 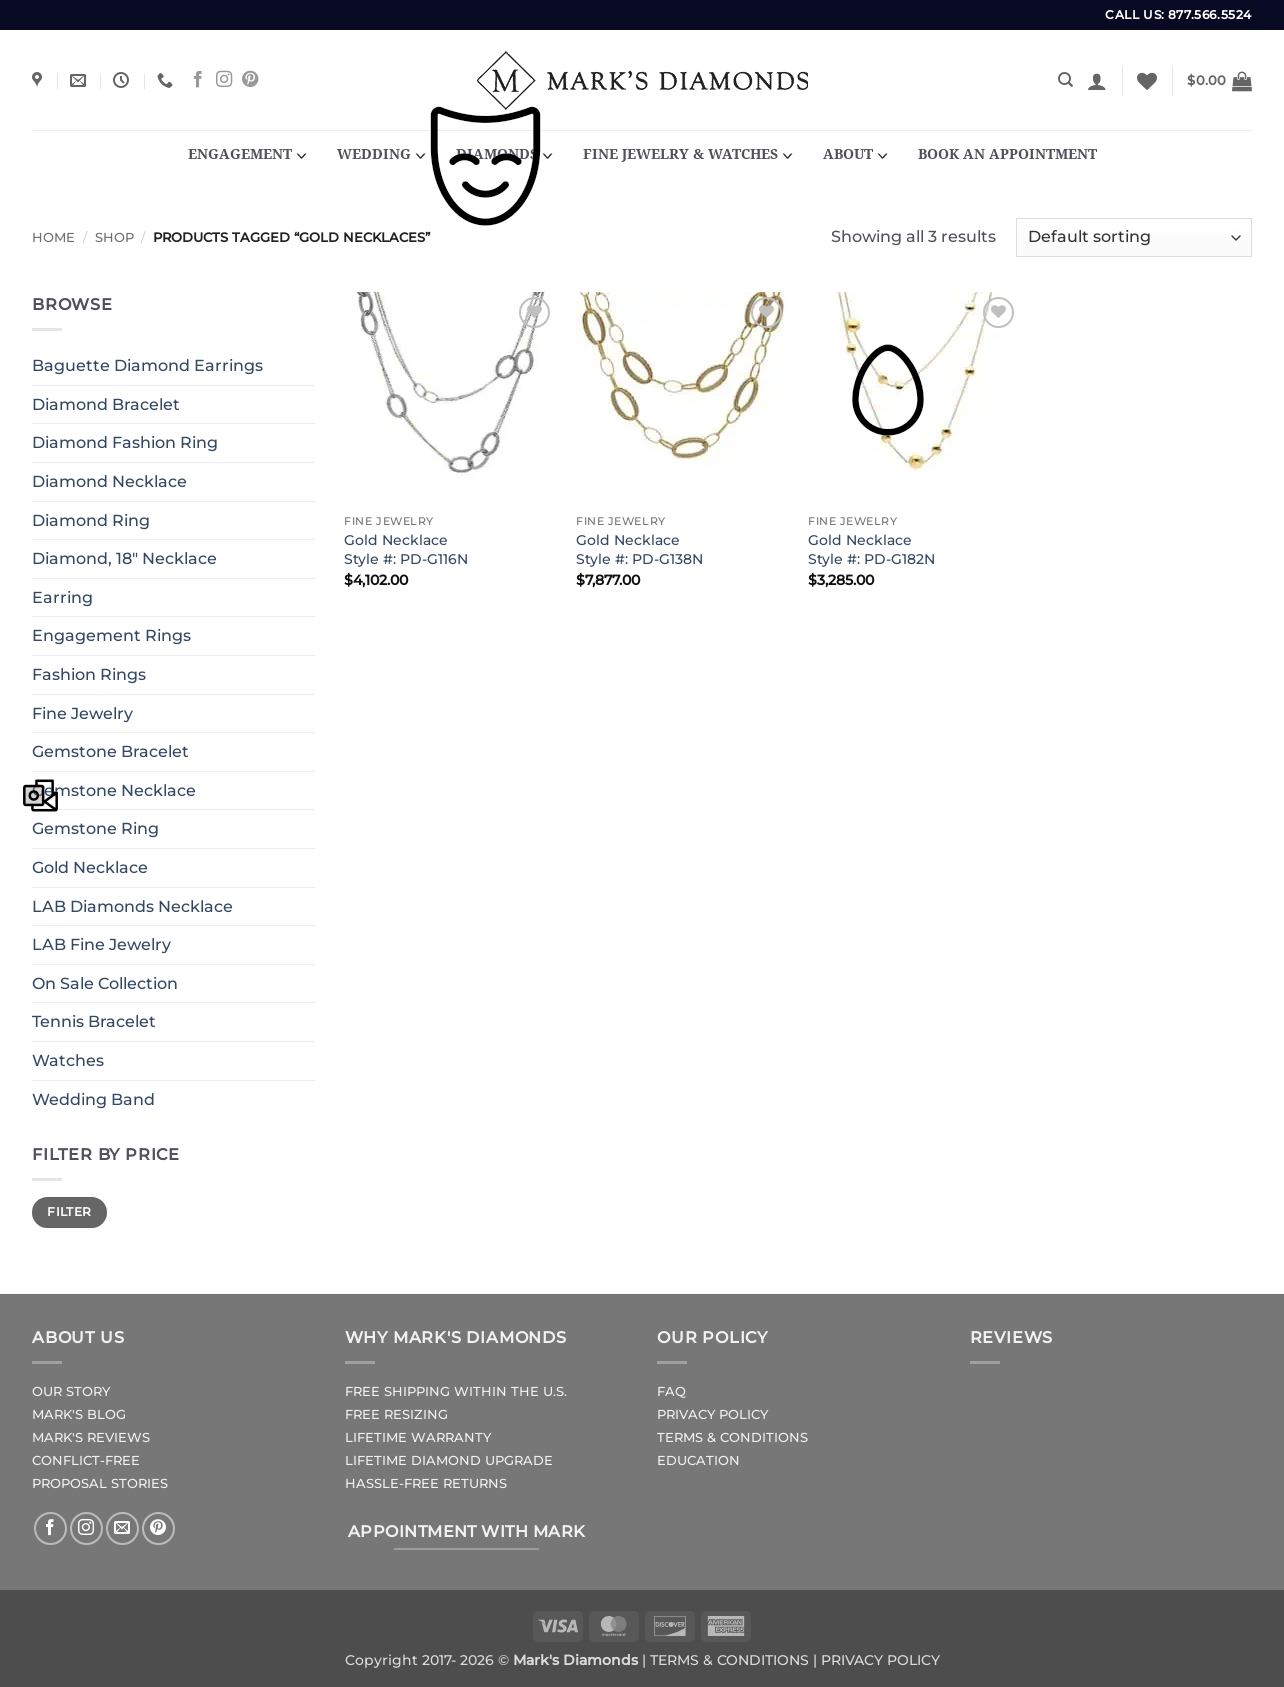 What do you see at coordinates (888, 390) in the screenshot?
I see `indicates egg or egg-related content` at bounding box center [888, 390].